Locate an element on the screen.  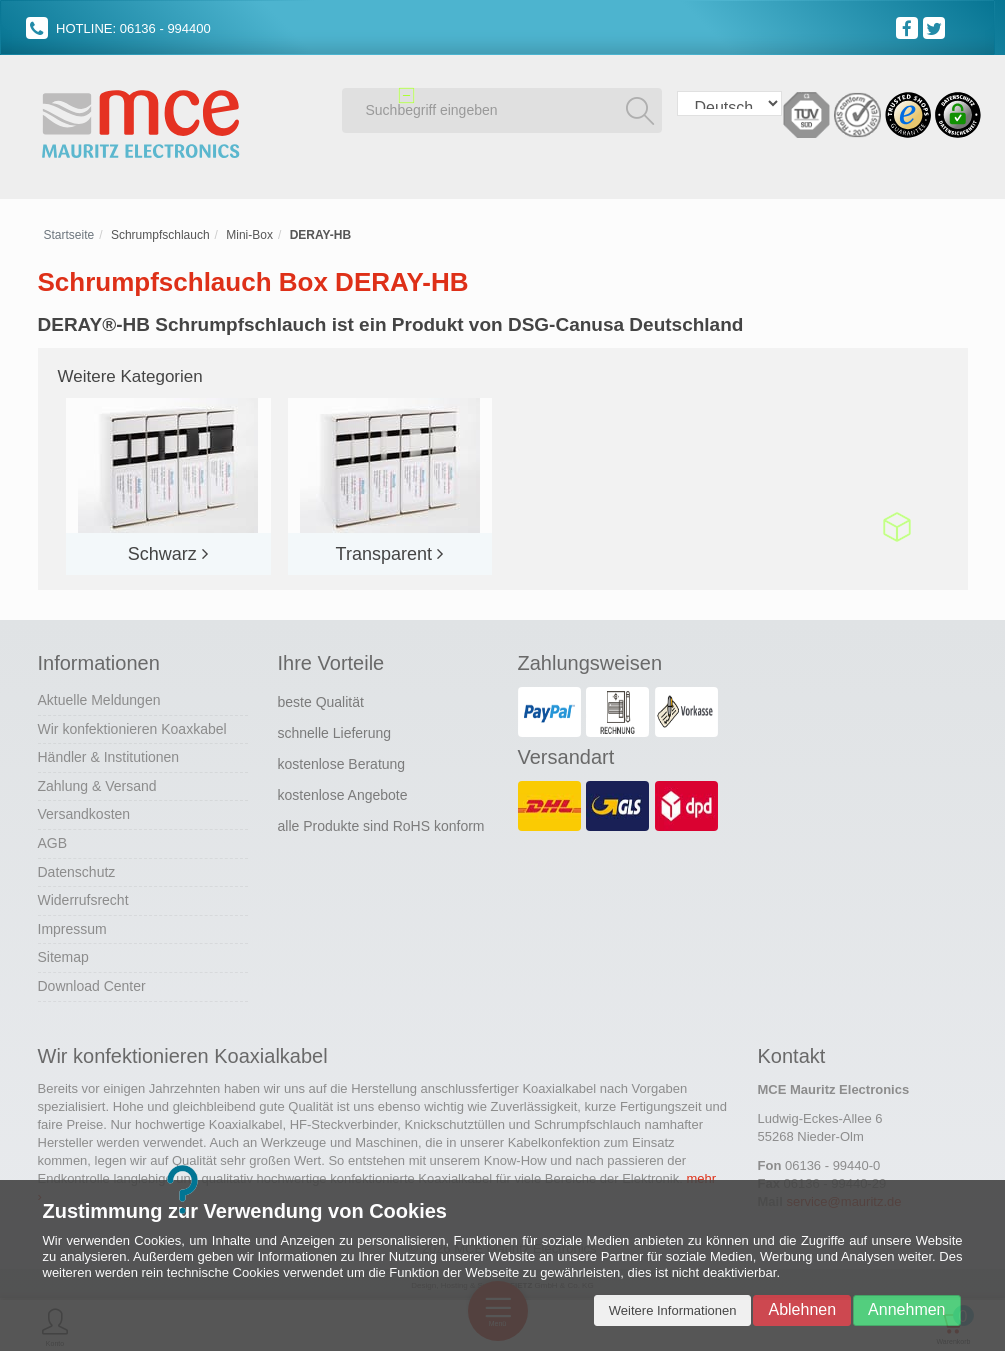
access help or support is located at coordinates (182, 1189).